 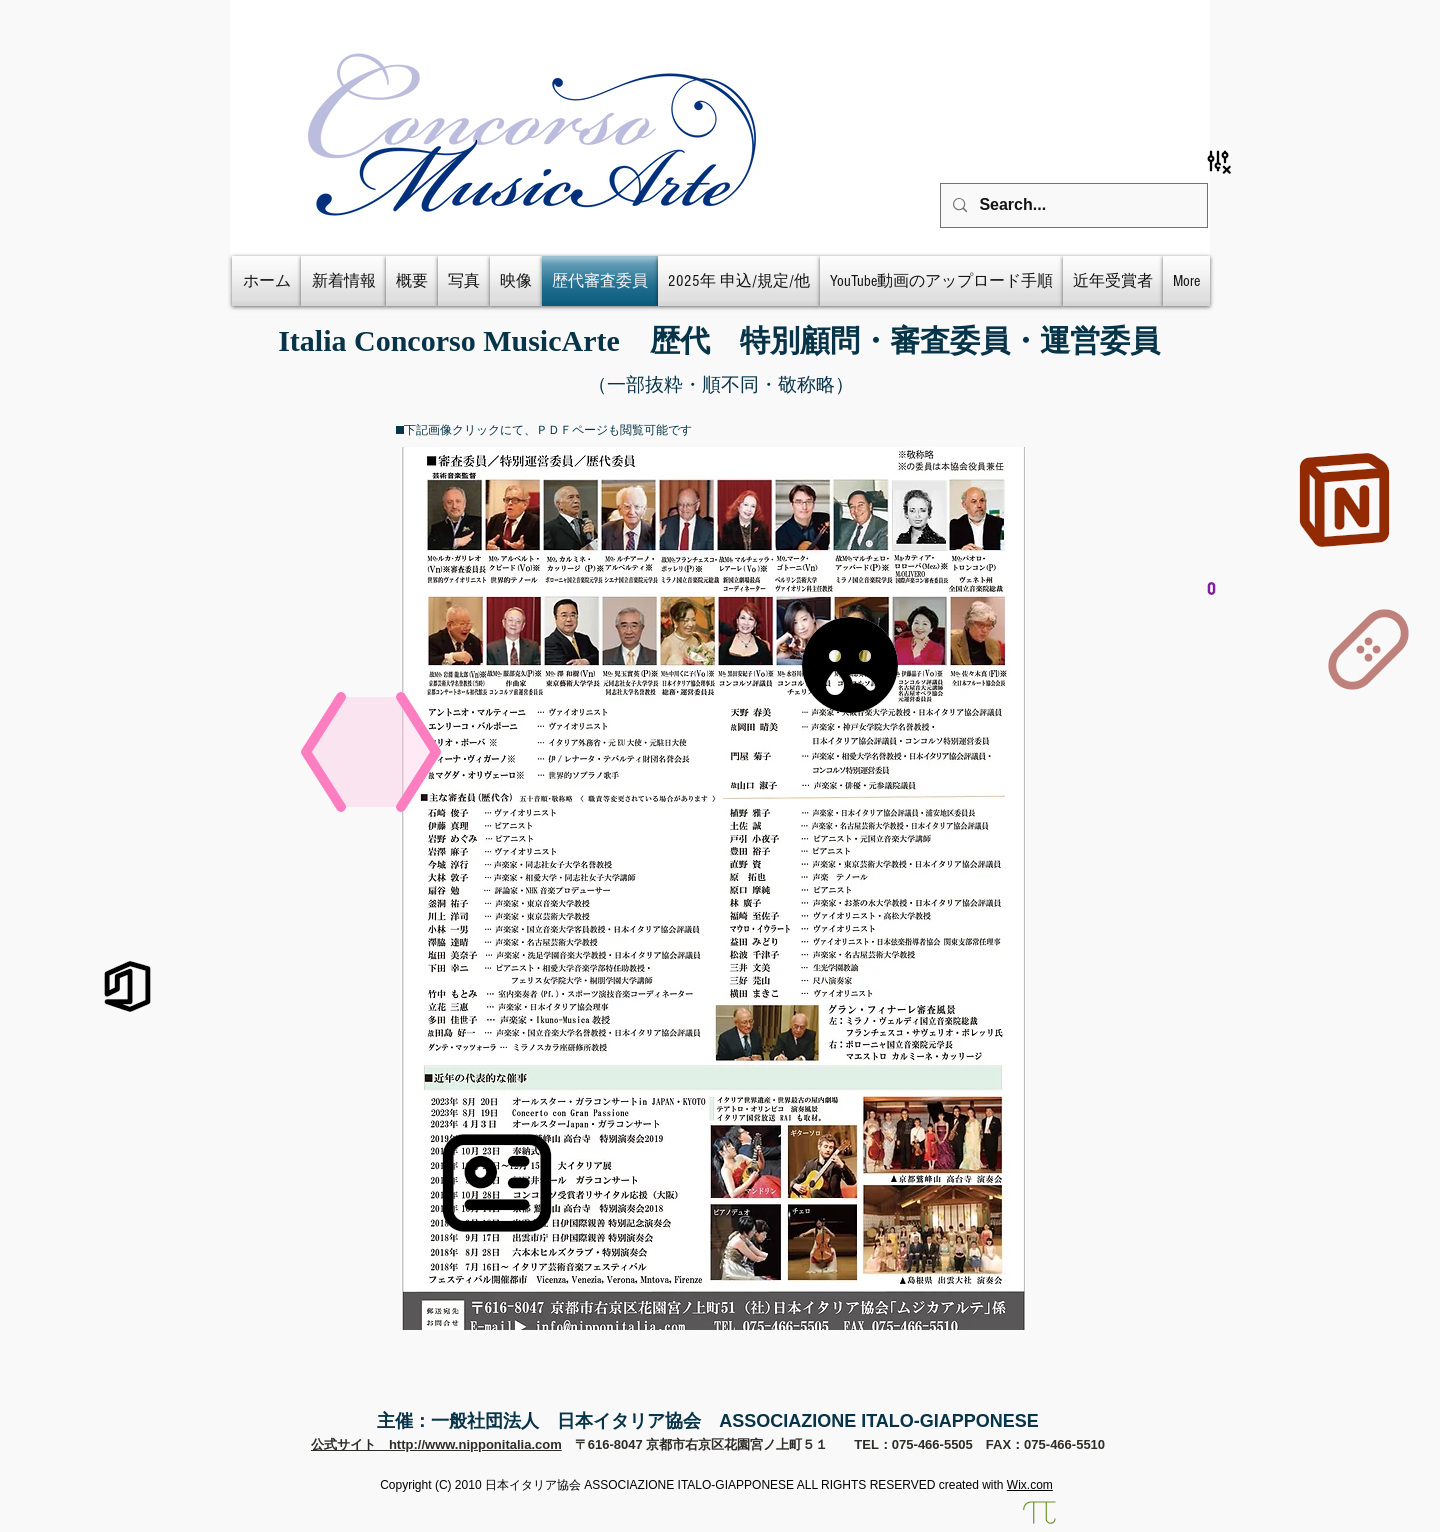 I want to click on view or edit source code, so click(x=371, y=752).